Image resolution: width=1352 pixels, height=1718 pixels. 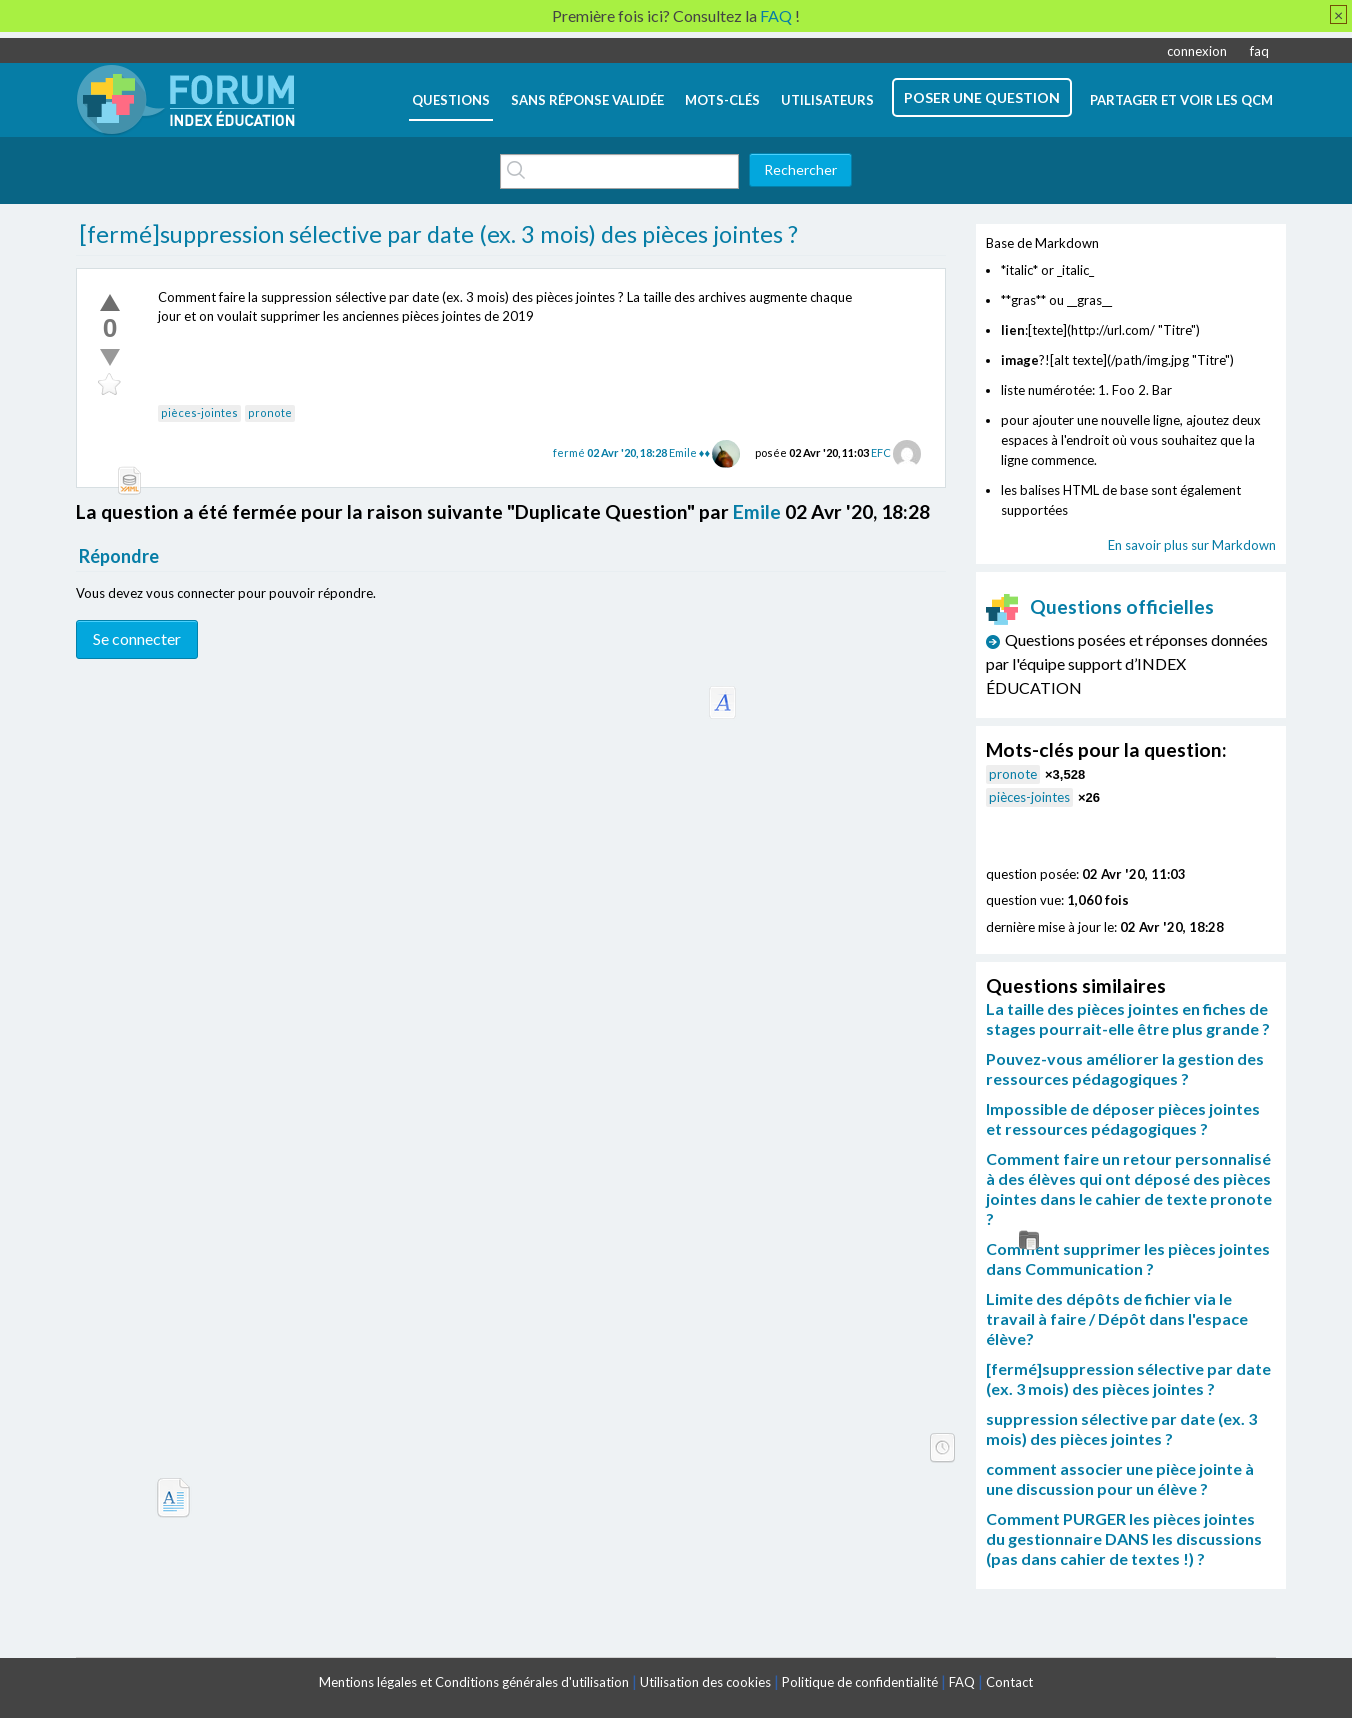 What do you see at coordinates (722, 702) in the screenshot?
I see `an OpenType font file` at bounding box center [722, 702].